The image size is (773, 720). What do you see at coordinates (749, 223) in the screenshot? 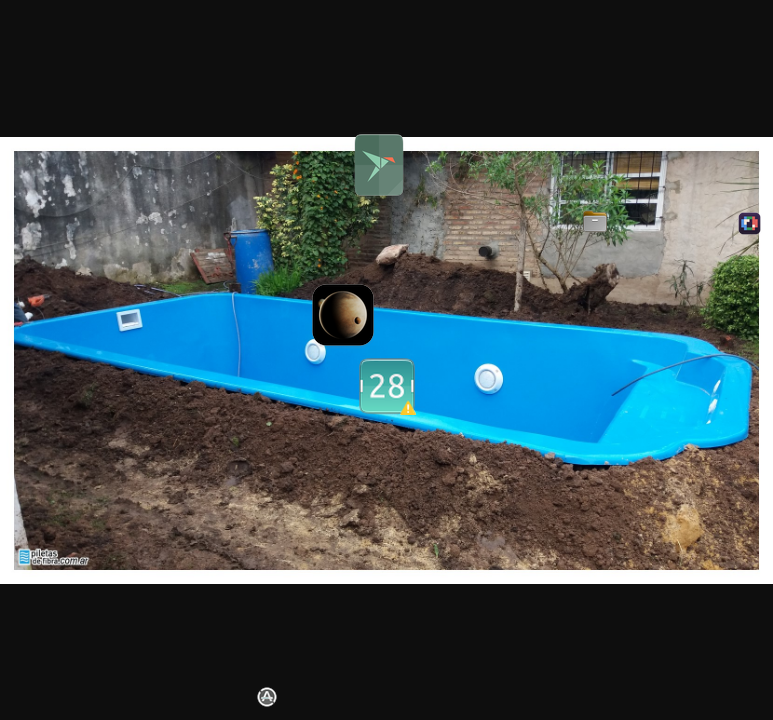
I see `open pixelorama pixel art editor` at bounding box center [749, 223].